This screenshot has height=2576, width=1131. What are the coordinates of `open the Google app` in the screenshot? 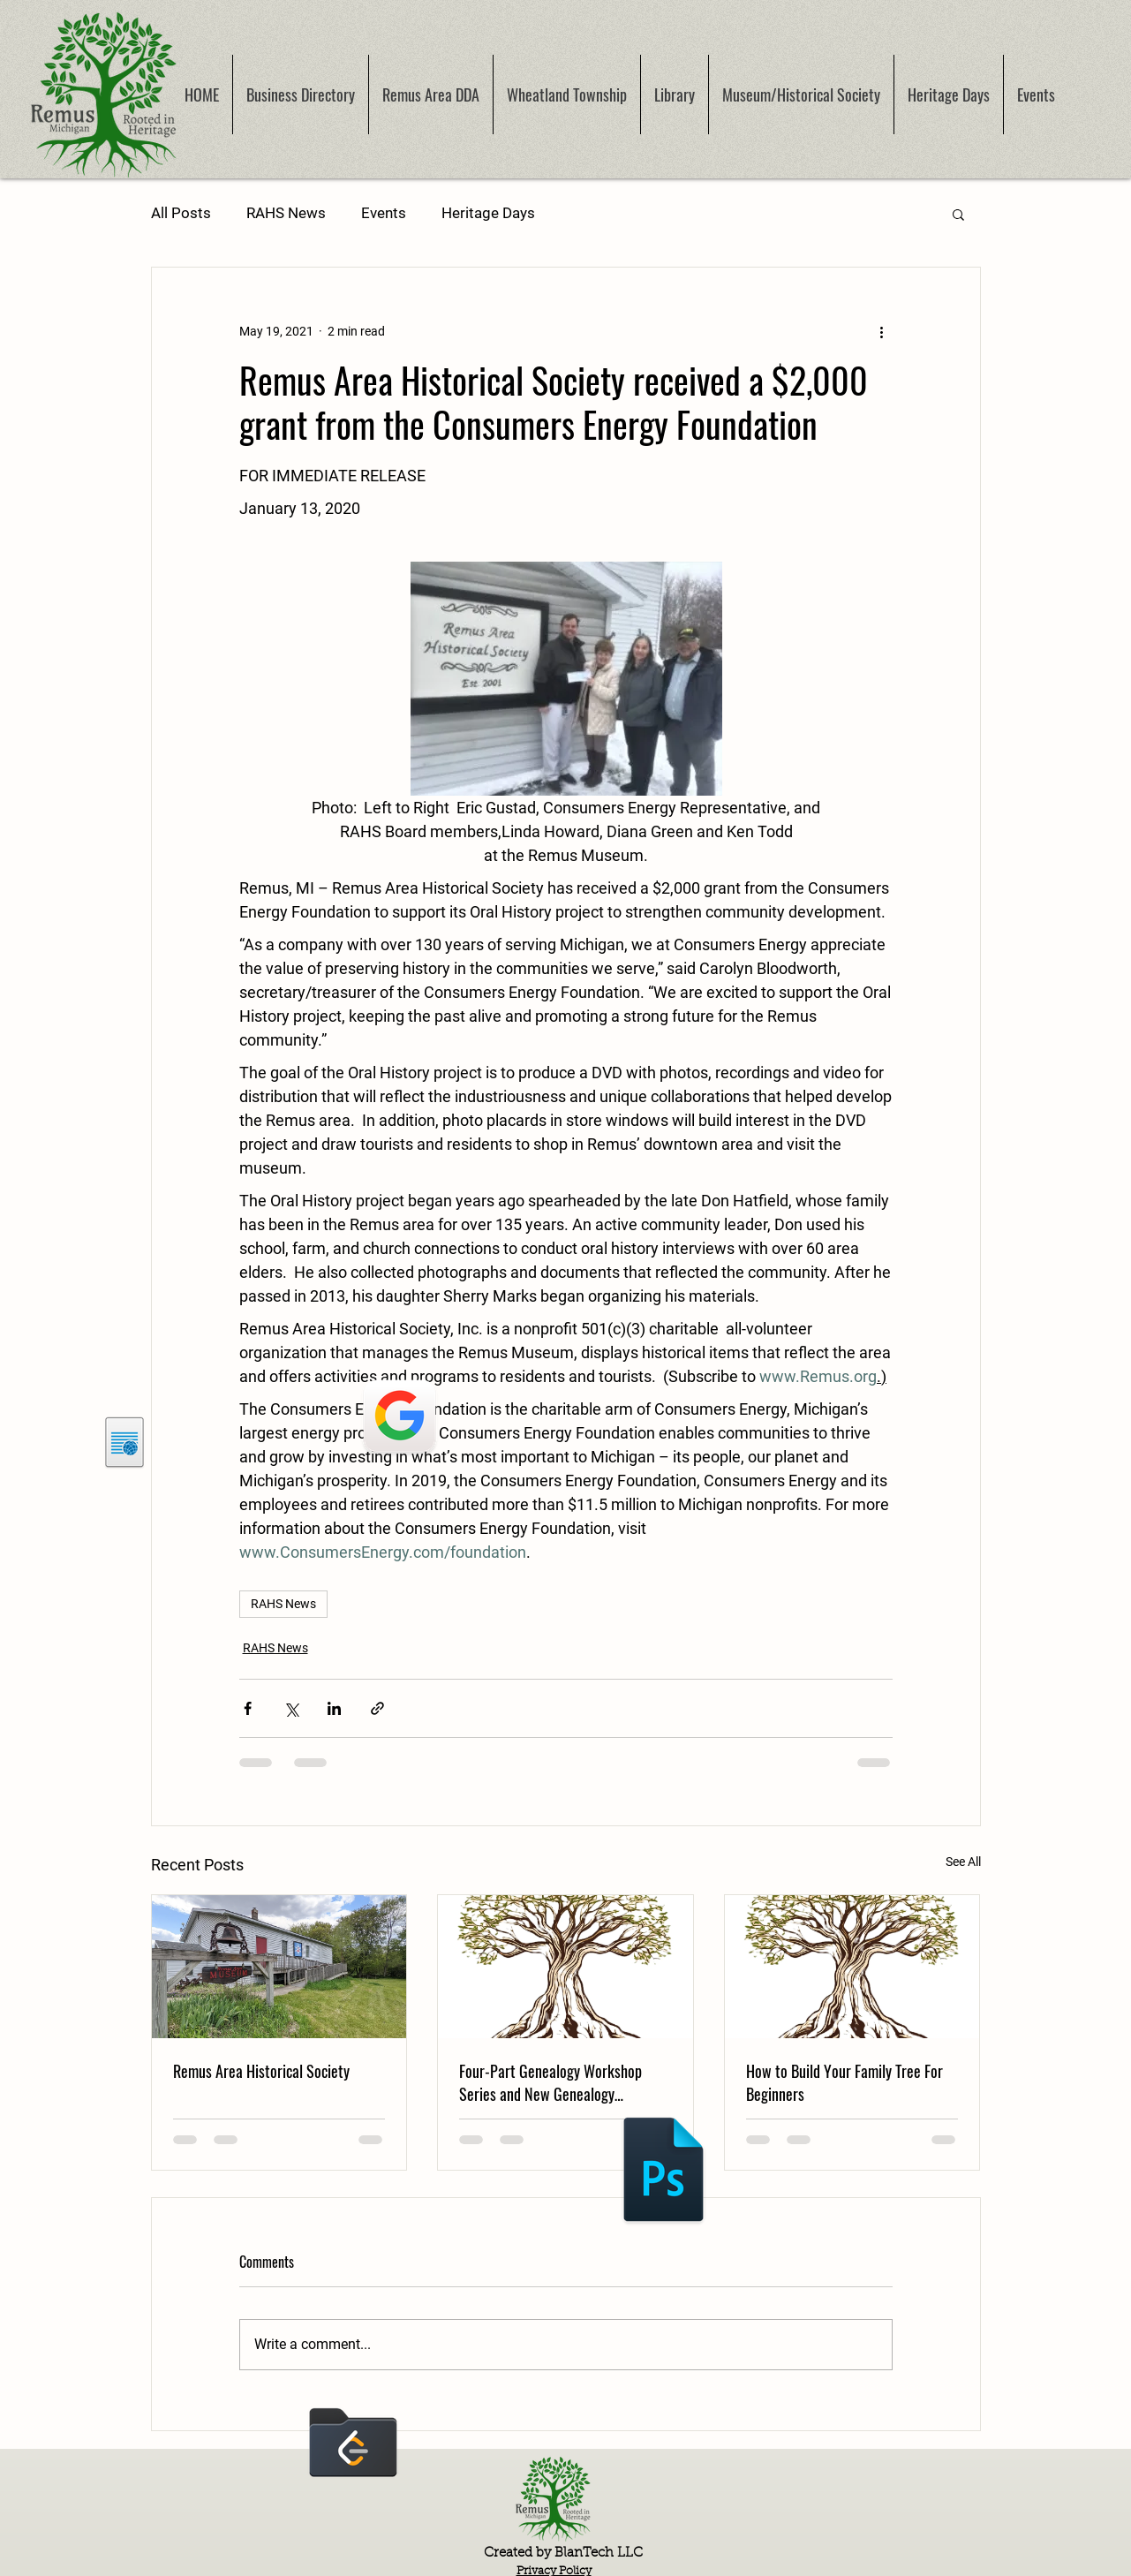 It's located at (399, 1416).